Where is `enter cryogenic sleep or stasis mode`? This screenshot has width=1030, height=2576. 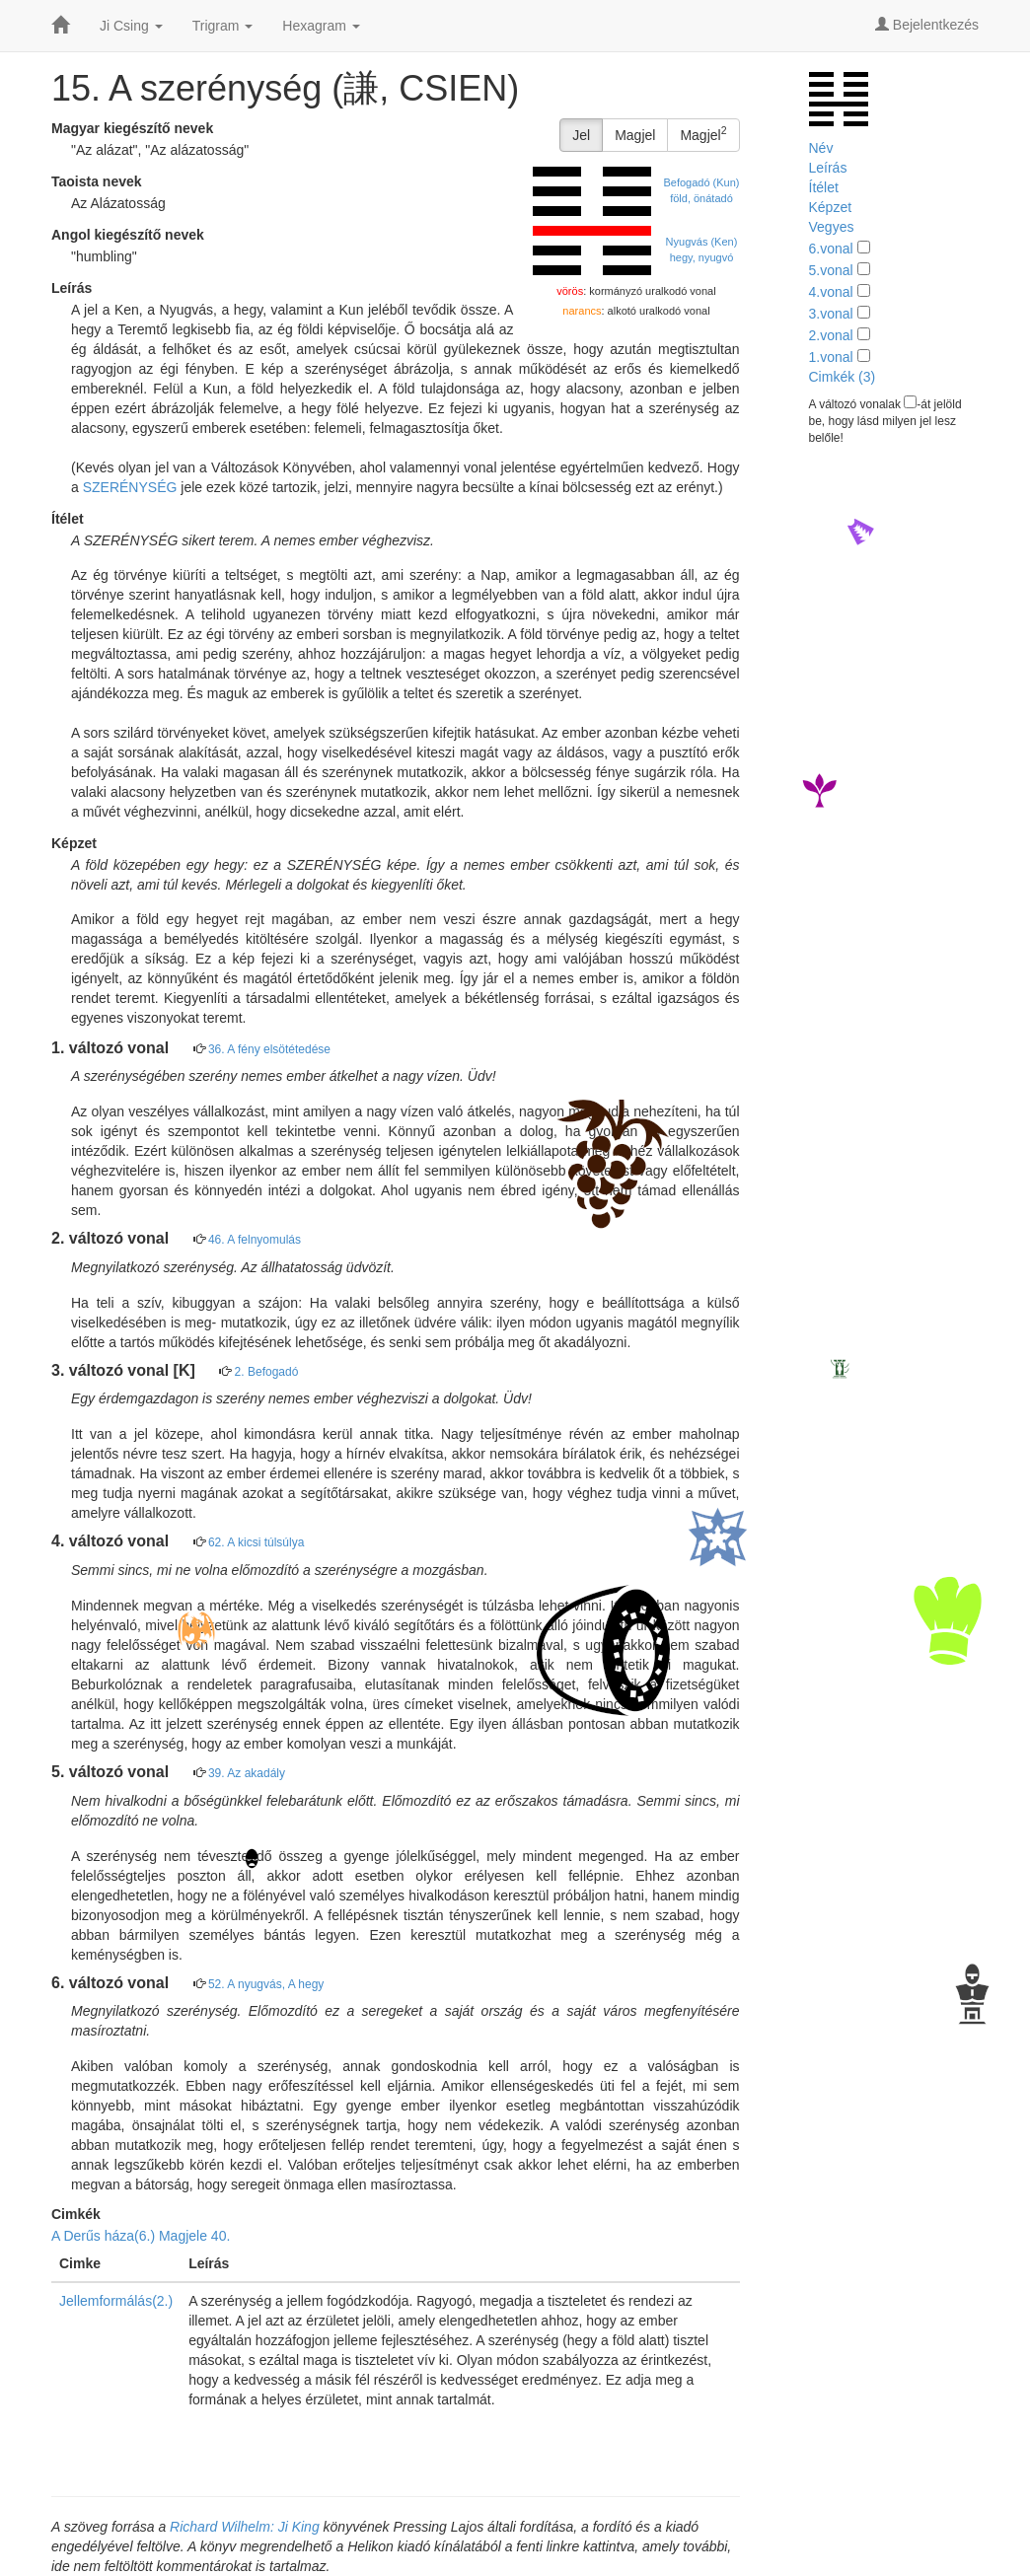
enter cryogenic sleep or stasis mode is located at coordinates (840, 1369).